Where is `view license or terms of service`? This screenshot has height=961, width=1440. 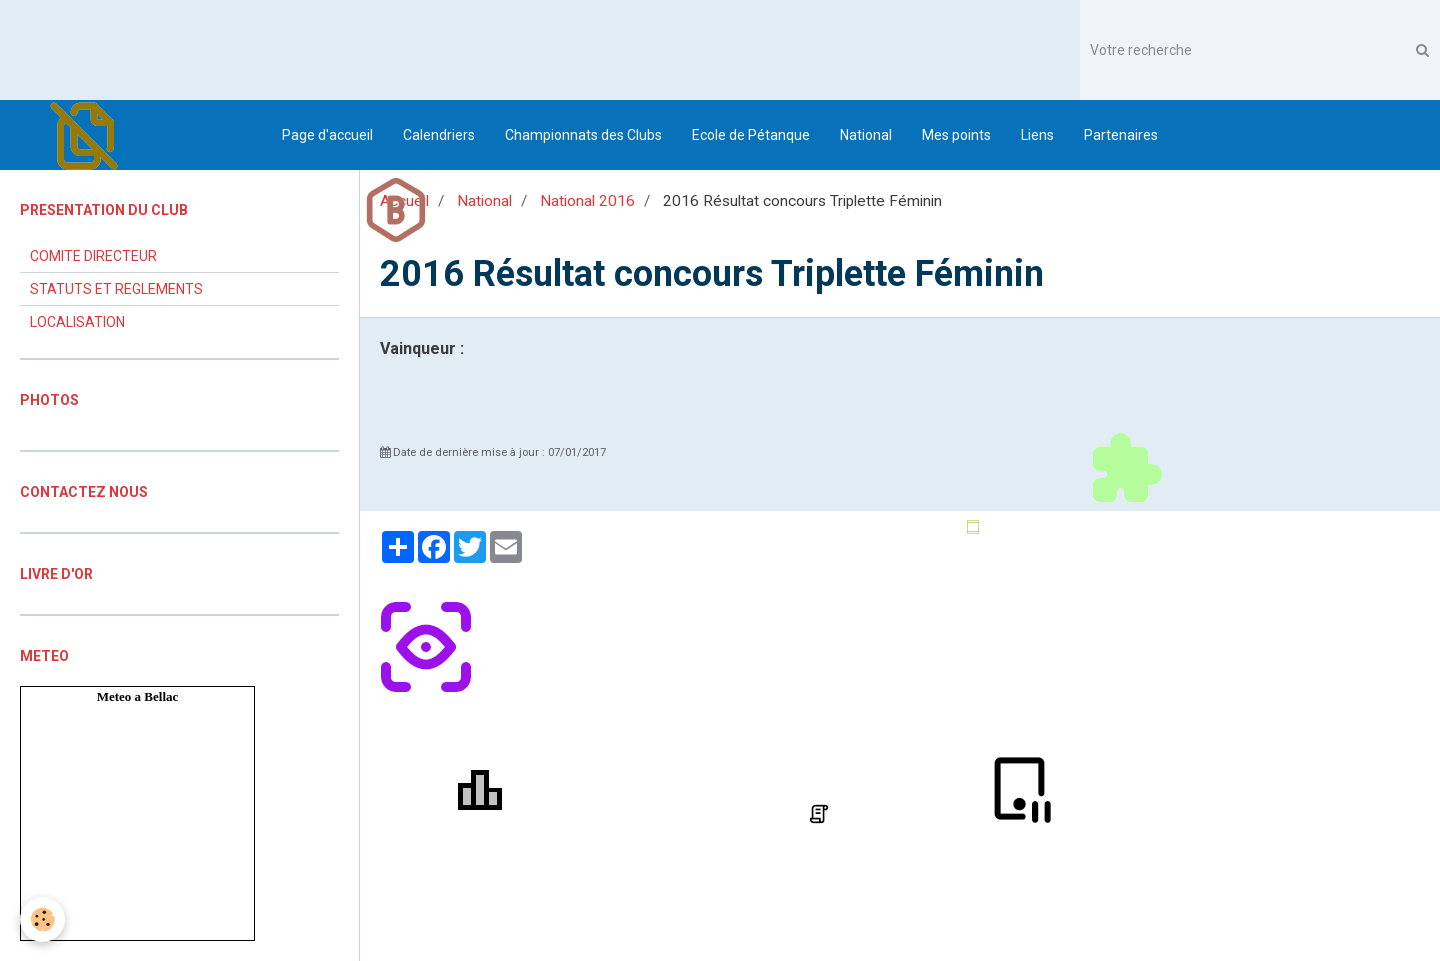 view license or terms of service is located at coordinates (819, 814).